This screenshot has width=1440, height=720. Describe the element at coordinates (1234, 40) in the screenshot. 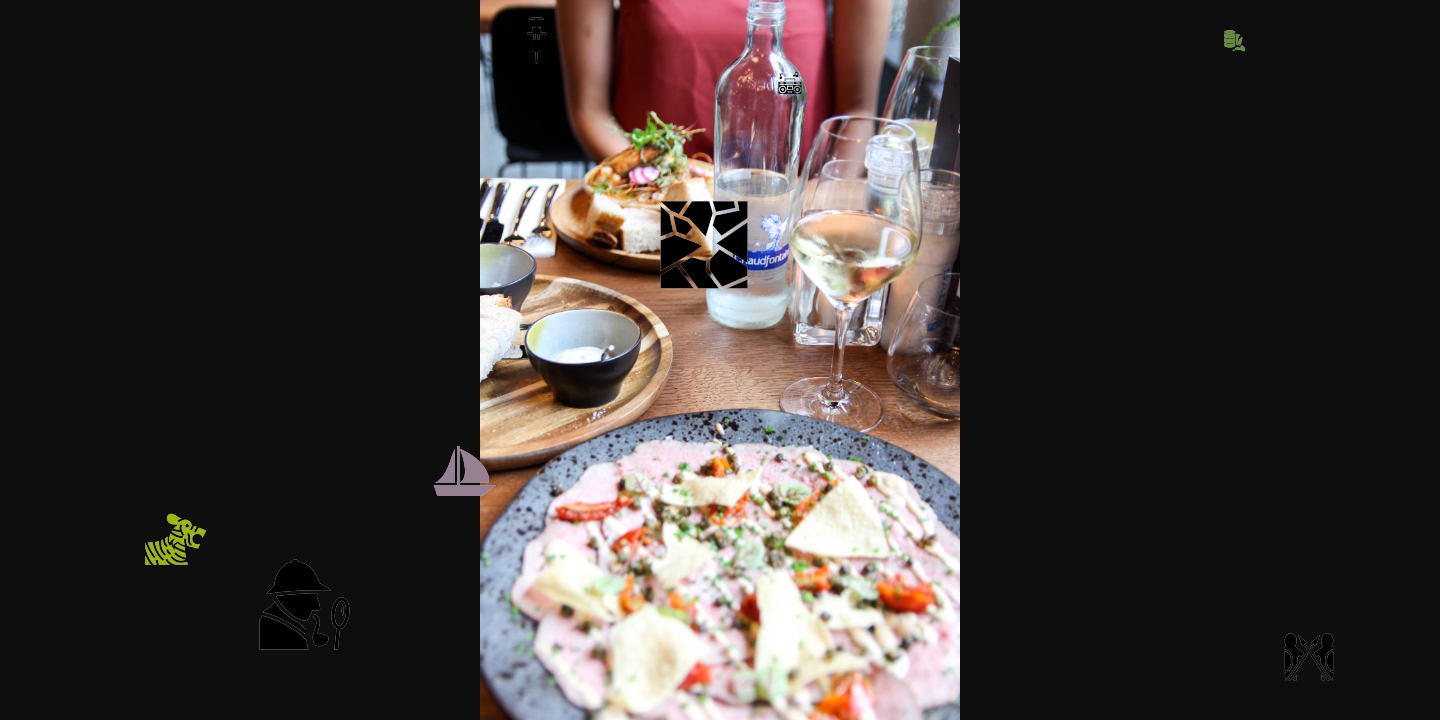

I see `indicates a leaking or damaged container` at that location.